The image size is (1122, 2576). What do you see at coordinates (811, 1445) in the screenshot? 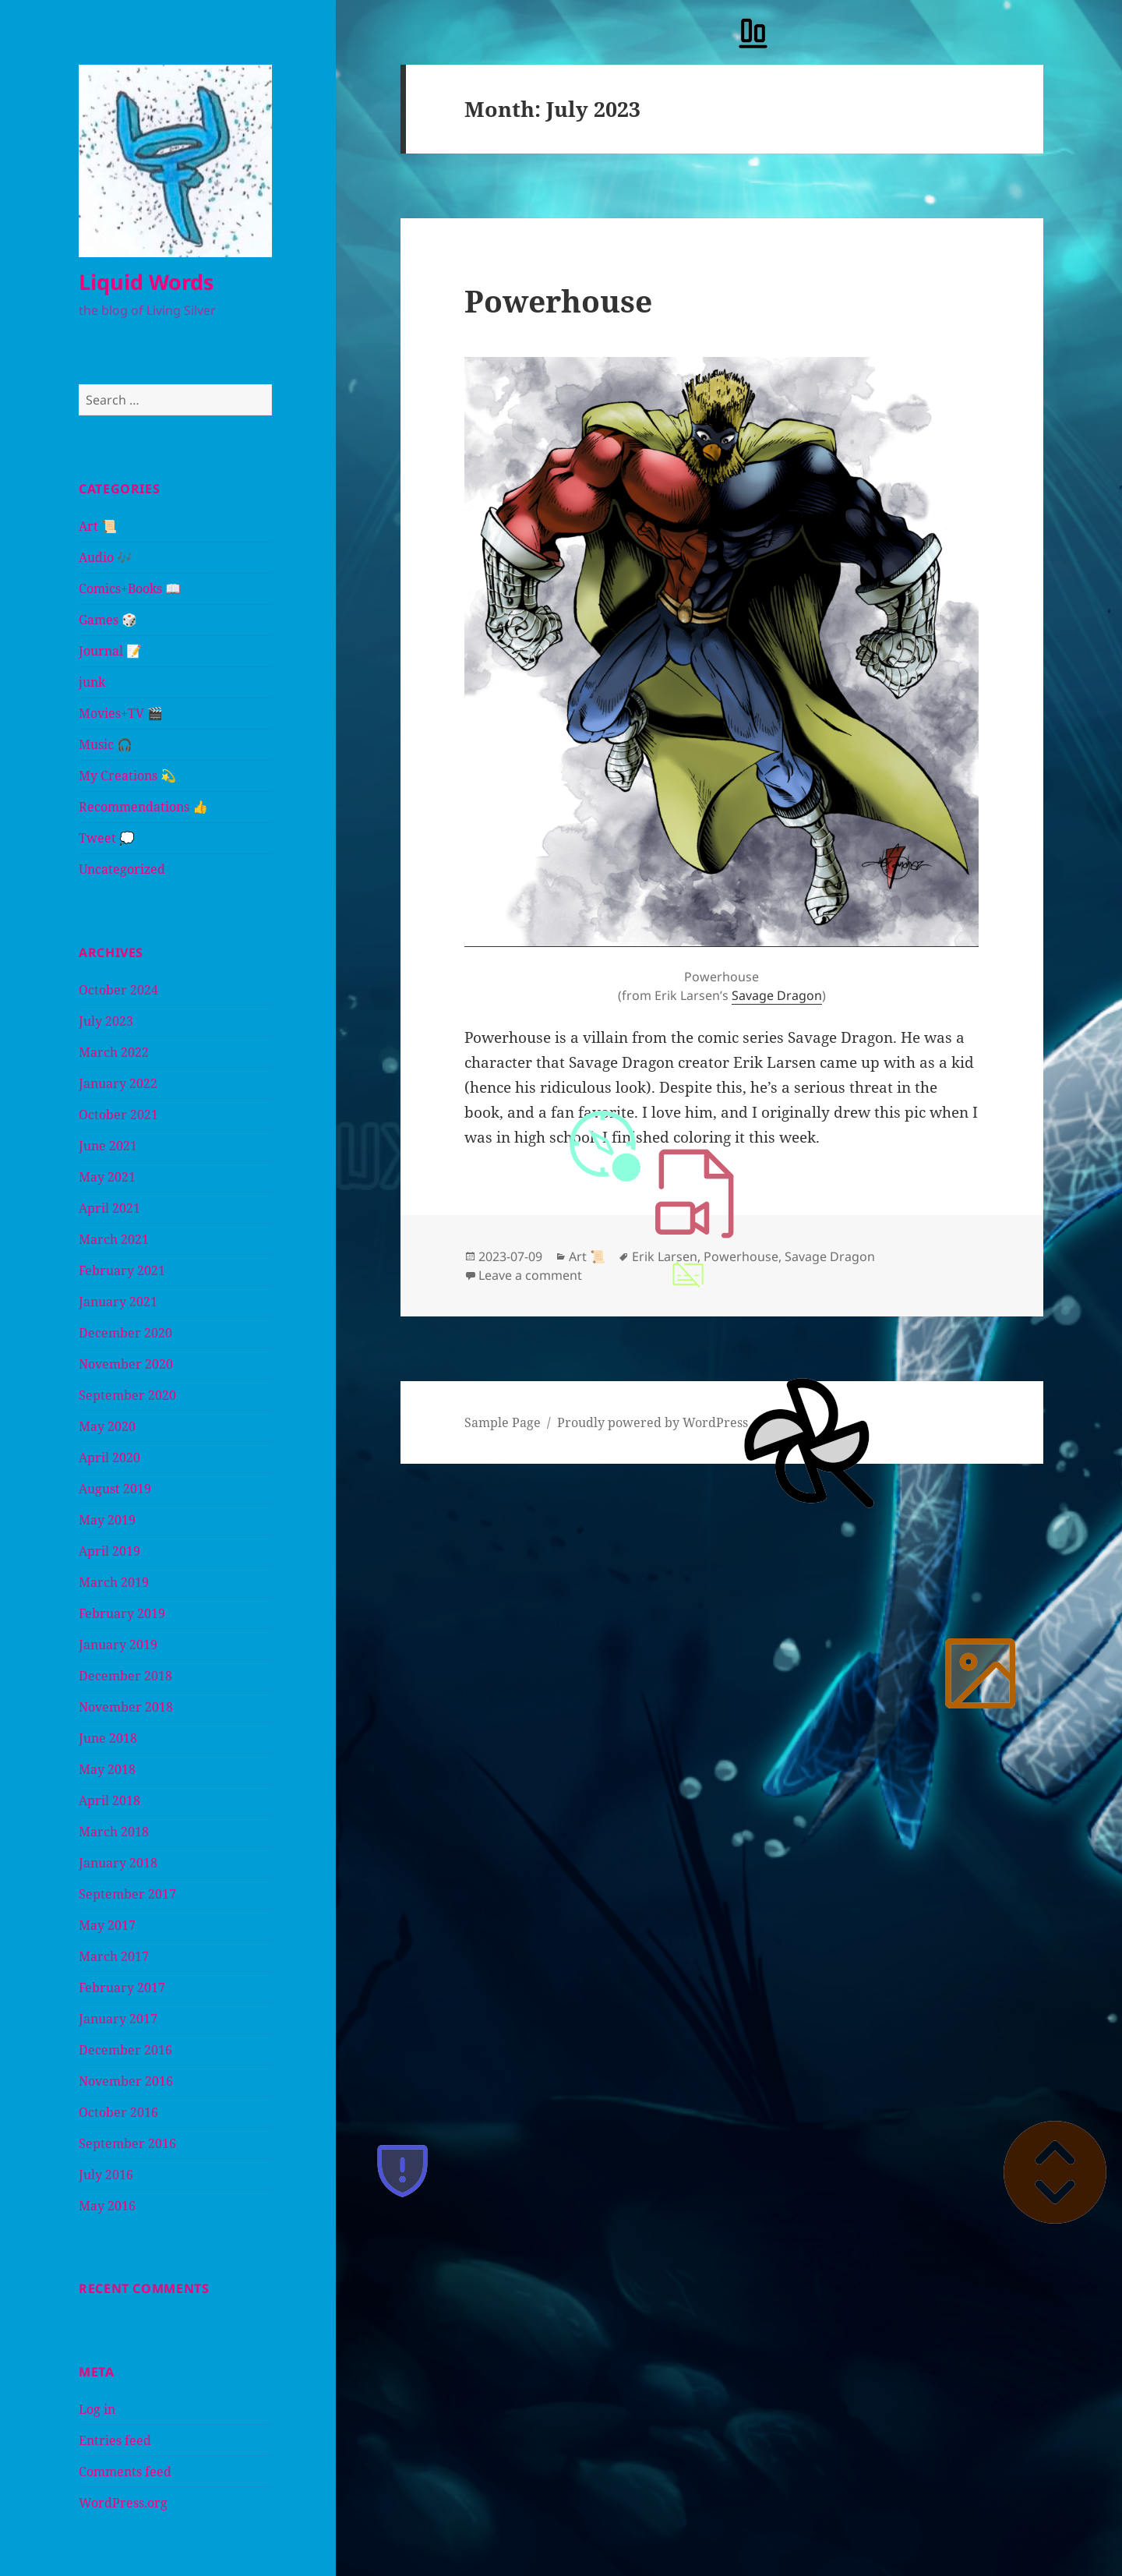
I see `decorative or playful element indicating a fun feature` at bounding box center [811, 1445].